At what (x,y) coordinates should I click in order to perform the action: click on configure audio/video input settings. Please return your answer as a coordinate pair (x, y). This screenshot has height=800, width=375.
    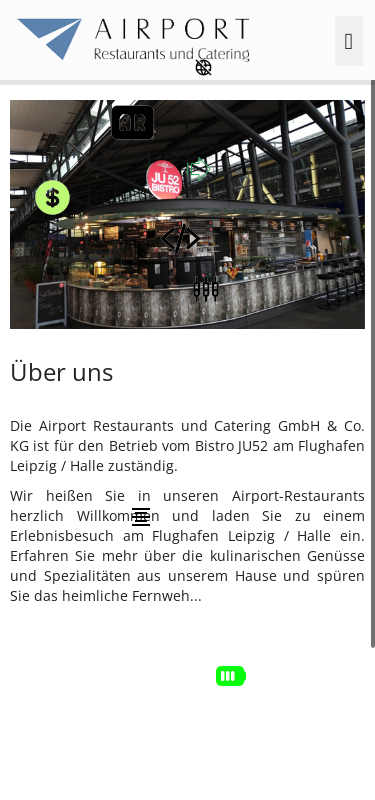
    Looking at the image, I should click on (206, 289).